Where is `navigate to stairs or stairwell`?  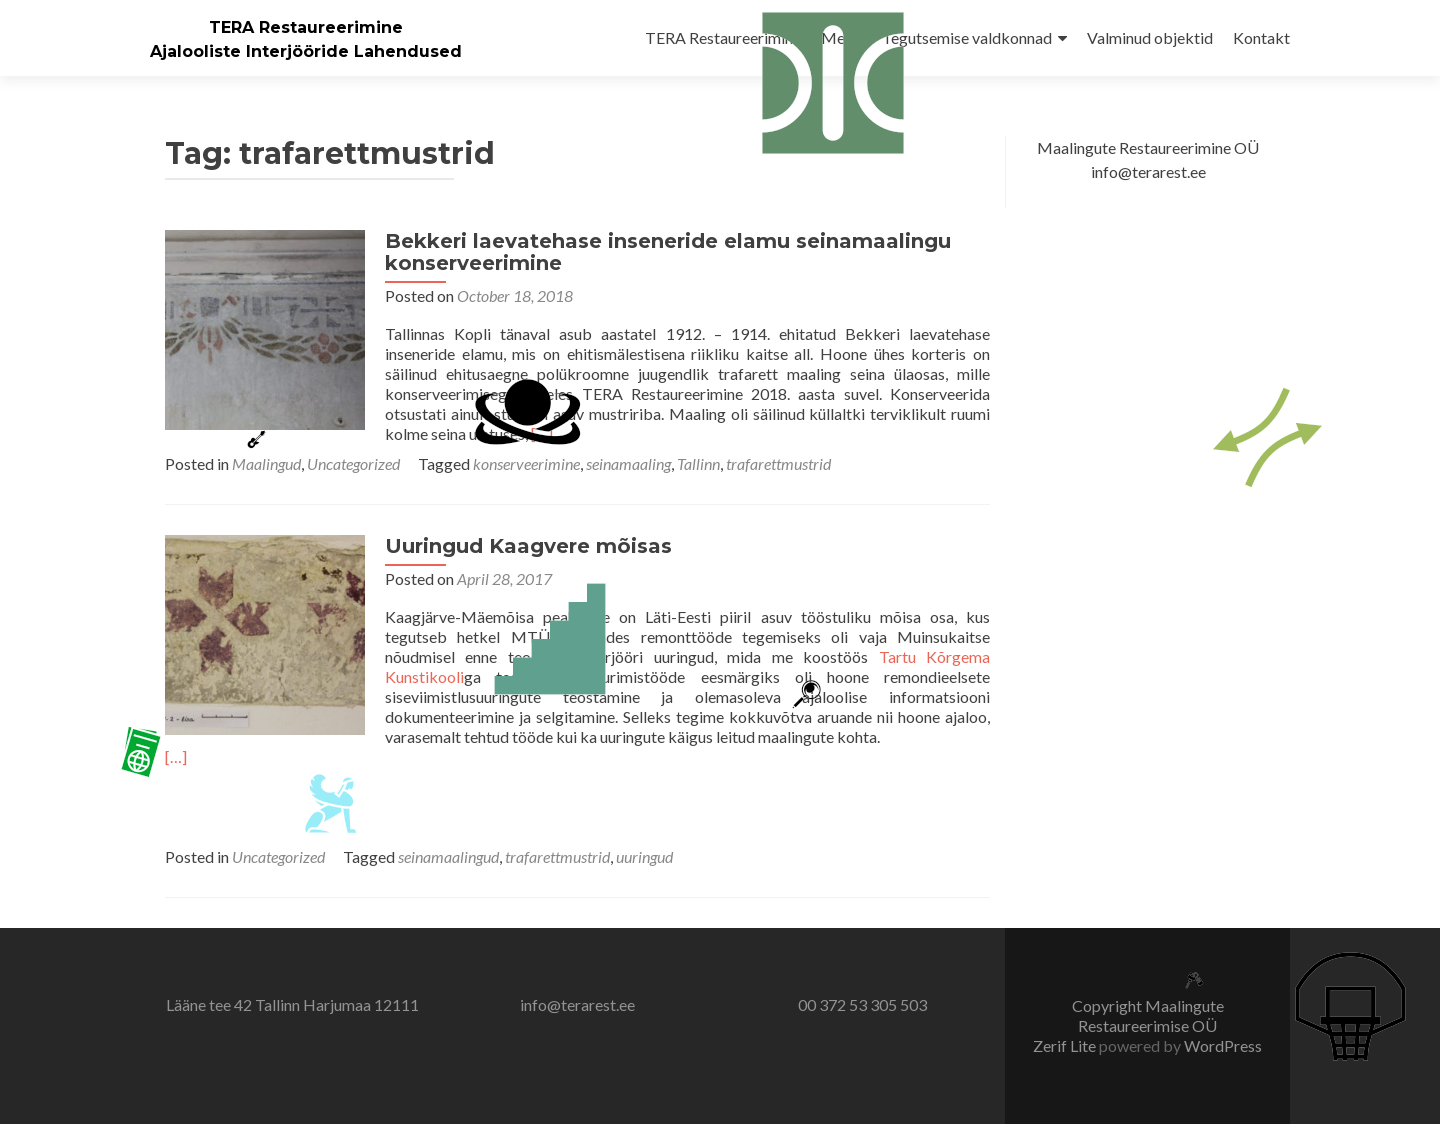 navigate to stairs or stairwell is located at coordinates (550, 639).